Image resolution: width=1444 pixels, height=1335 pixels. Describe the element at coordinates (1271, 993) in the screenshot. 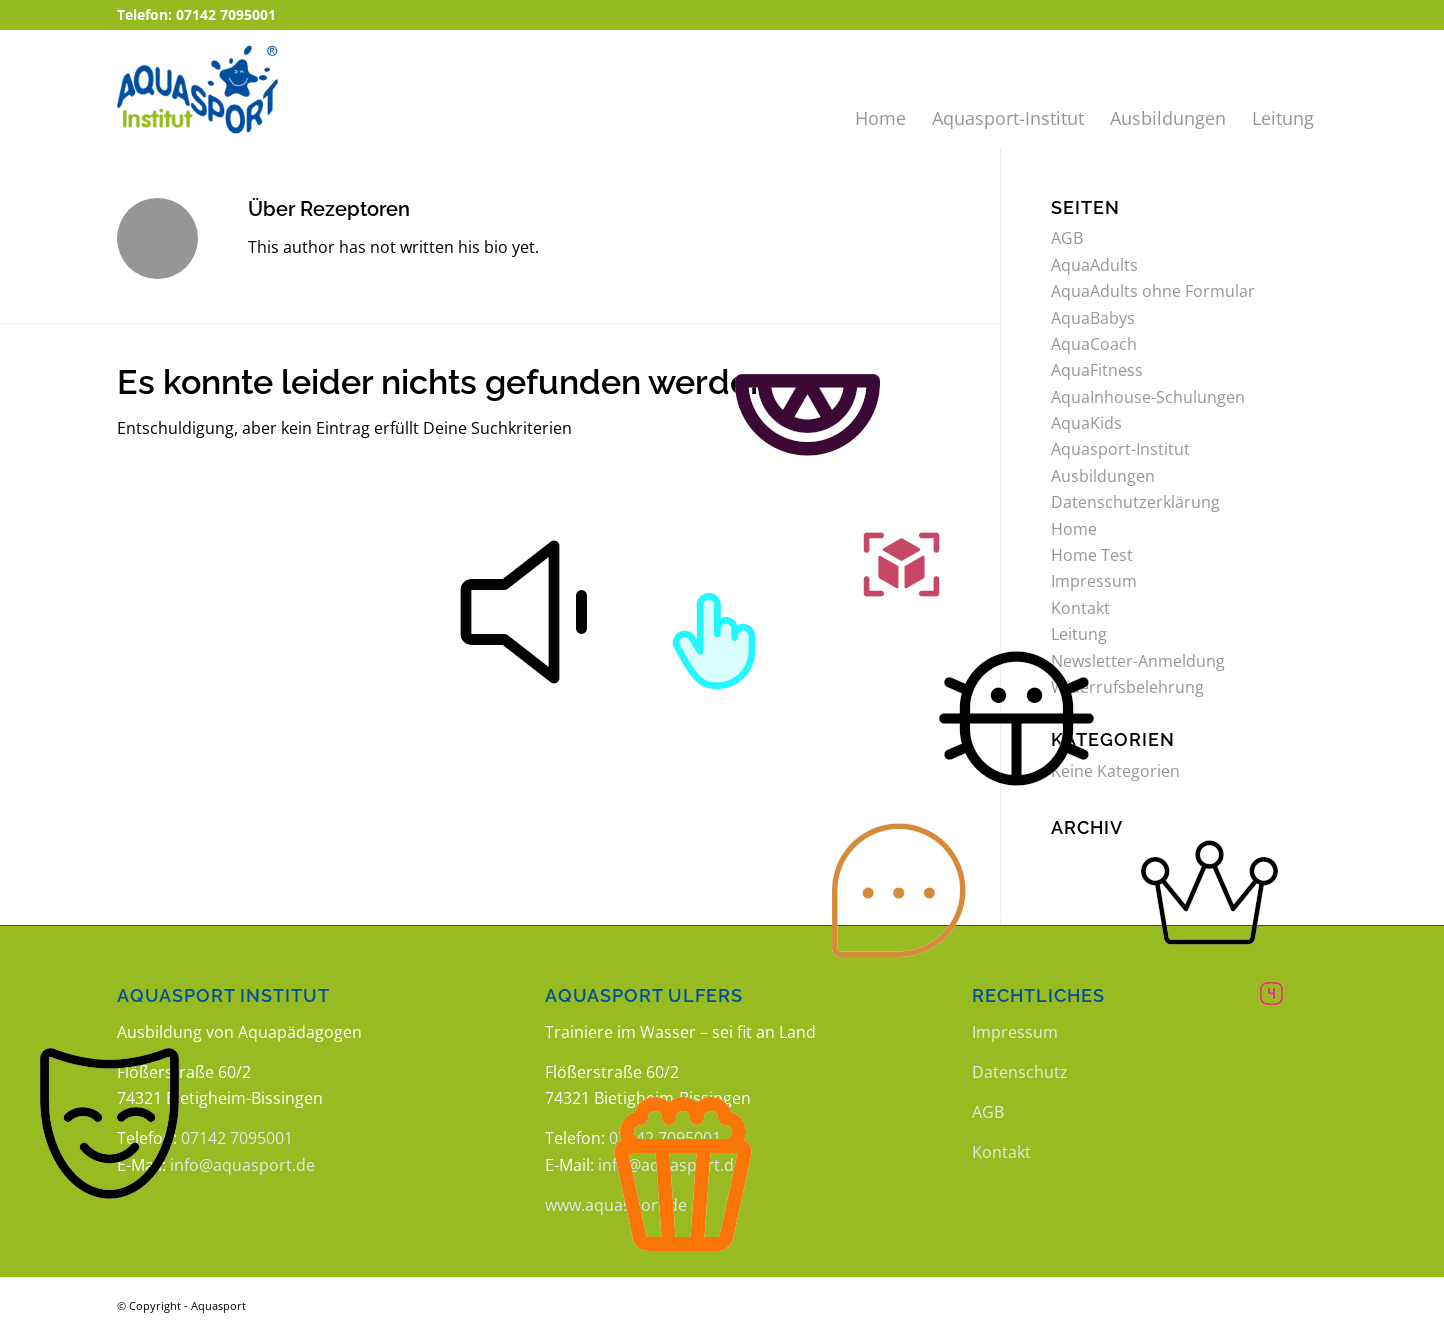

I see `indicates step 4 in a multi-step process` at that location.